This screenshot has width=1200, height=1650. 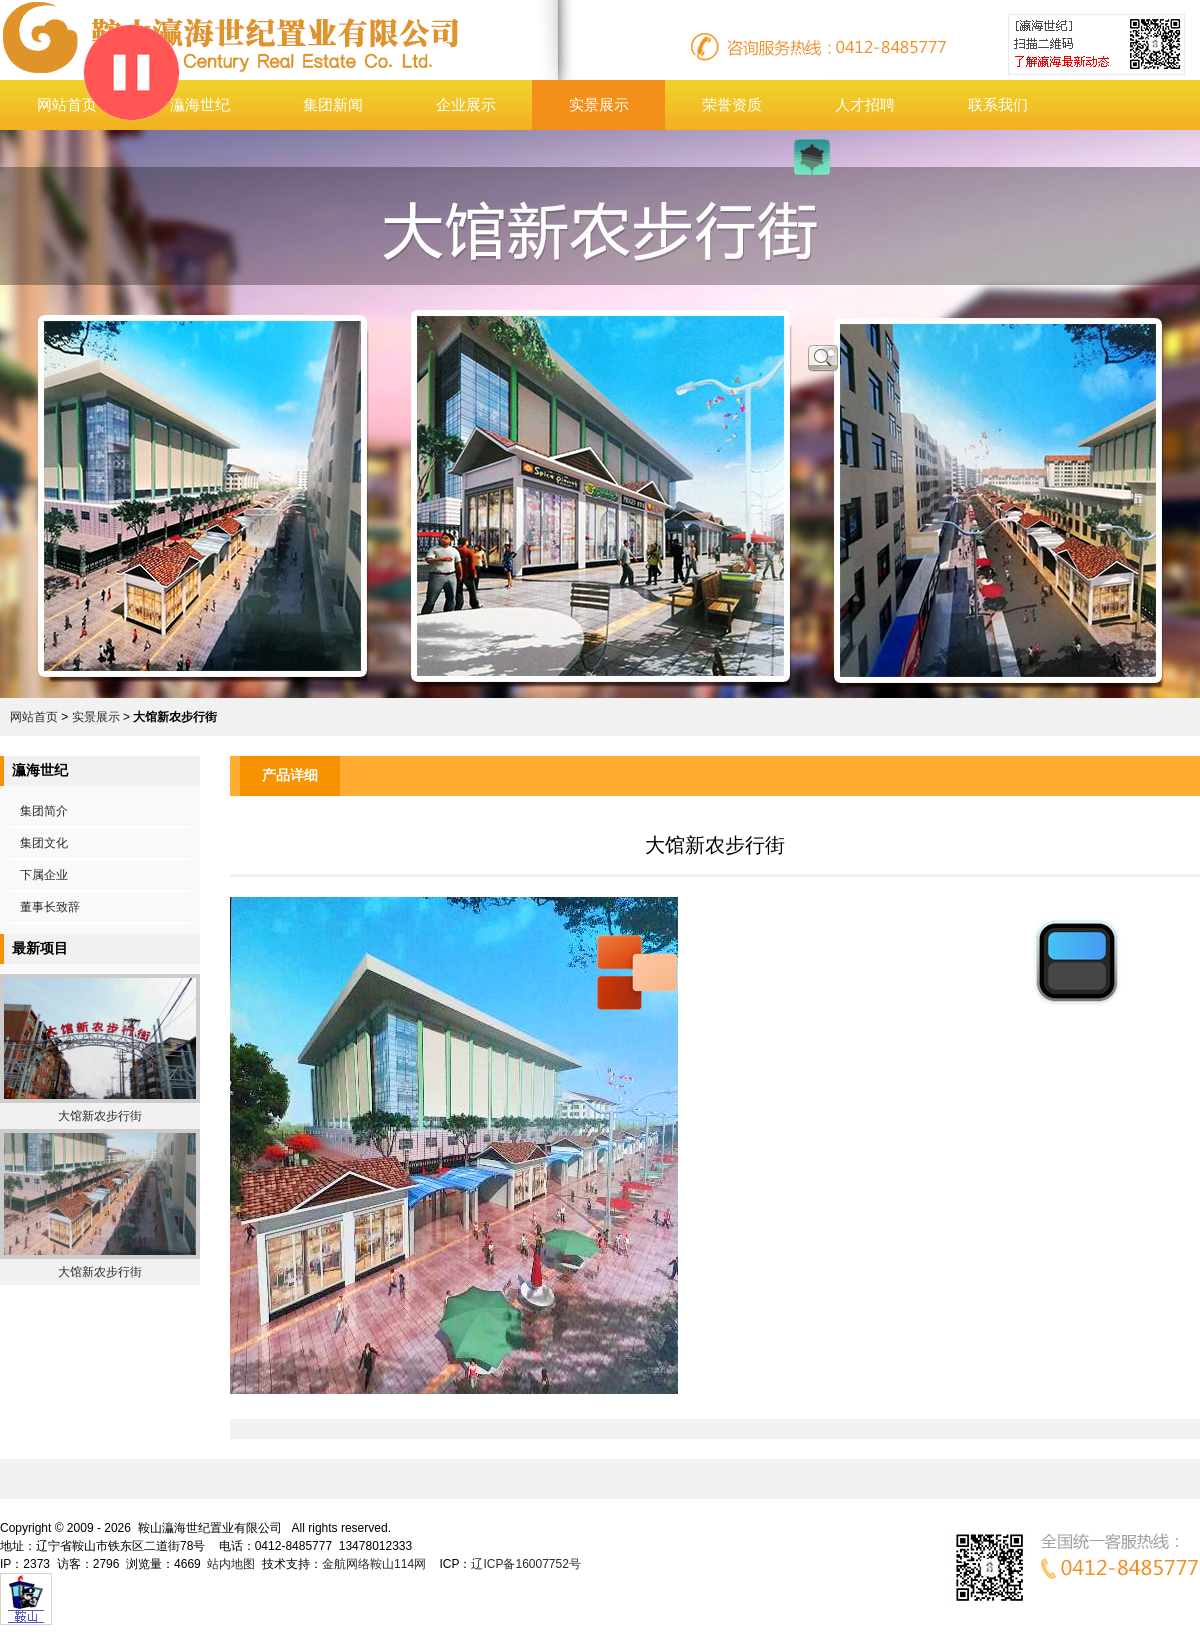 What do you see at coordinates (823, 358) in the screenshot?
I see `open the image viewer application` at bounding box center [823, 358].